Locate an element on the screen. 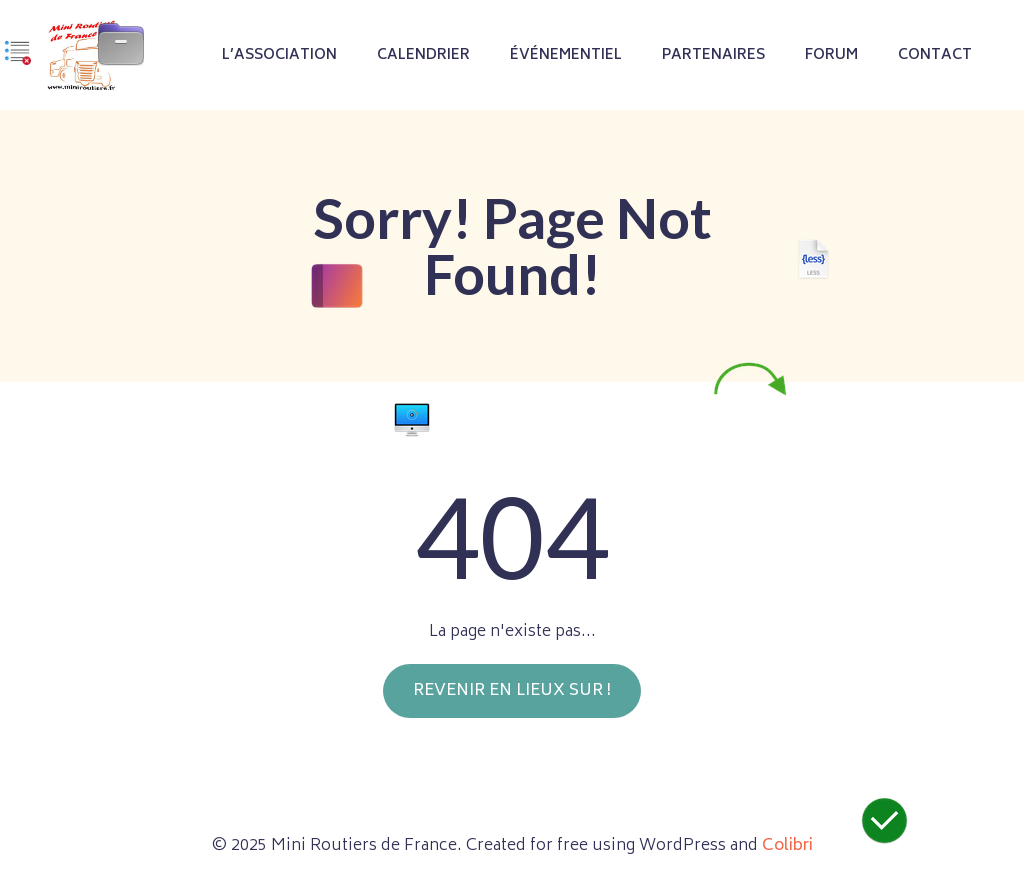 Image resolution: width=1024 pixels, height=884 pixels. remove an item from the list is located at coordinates (17, 51).